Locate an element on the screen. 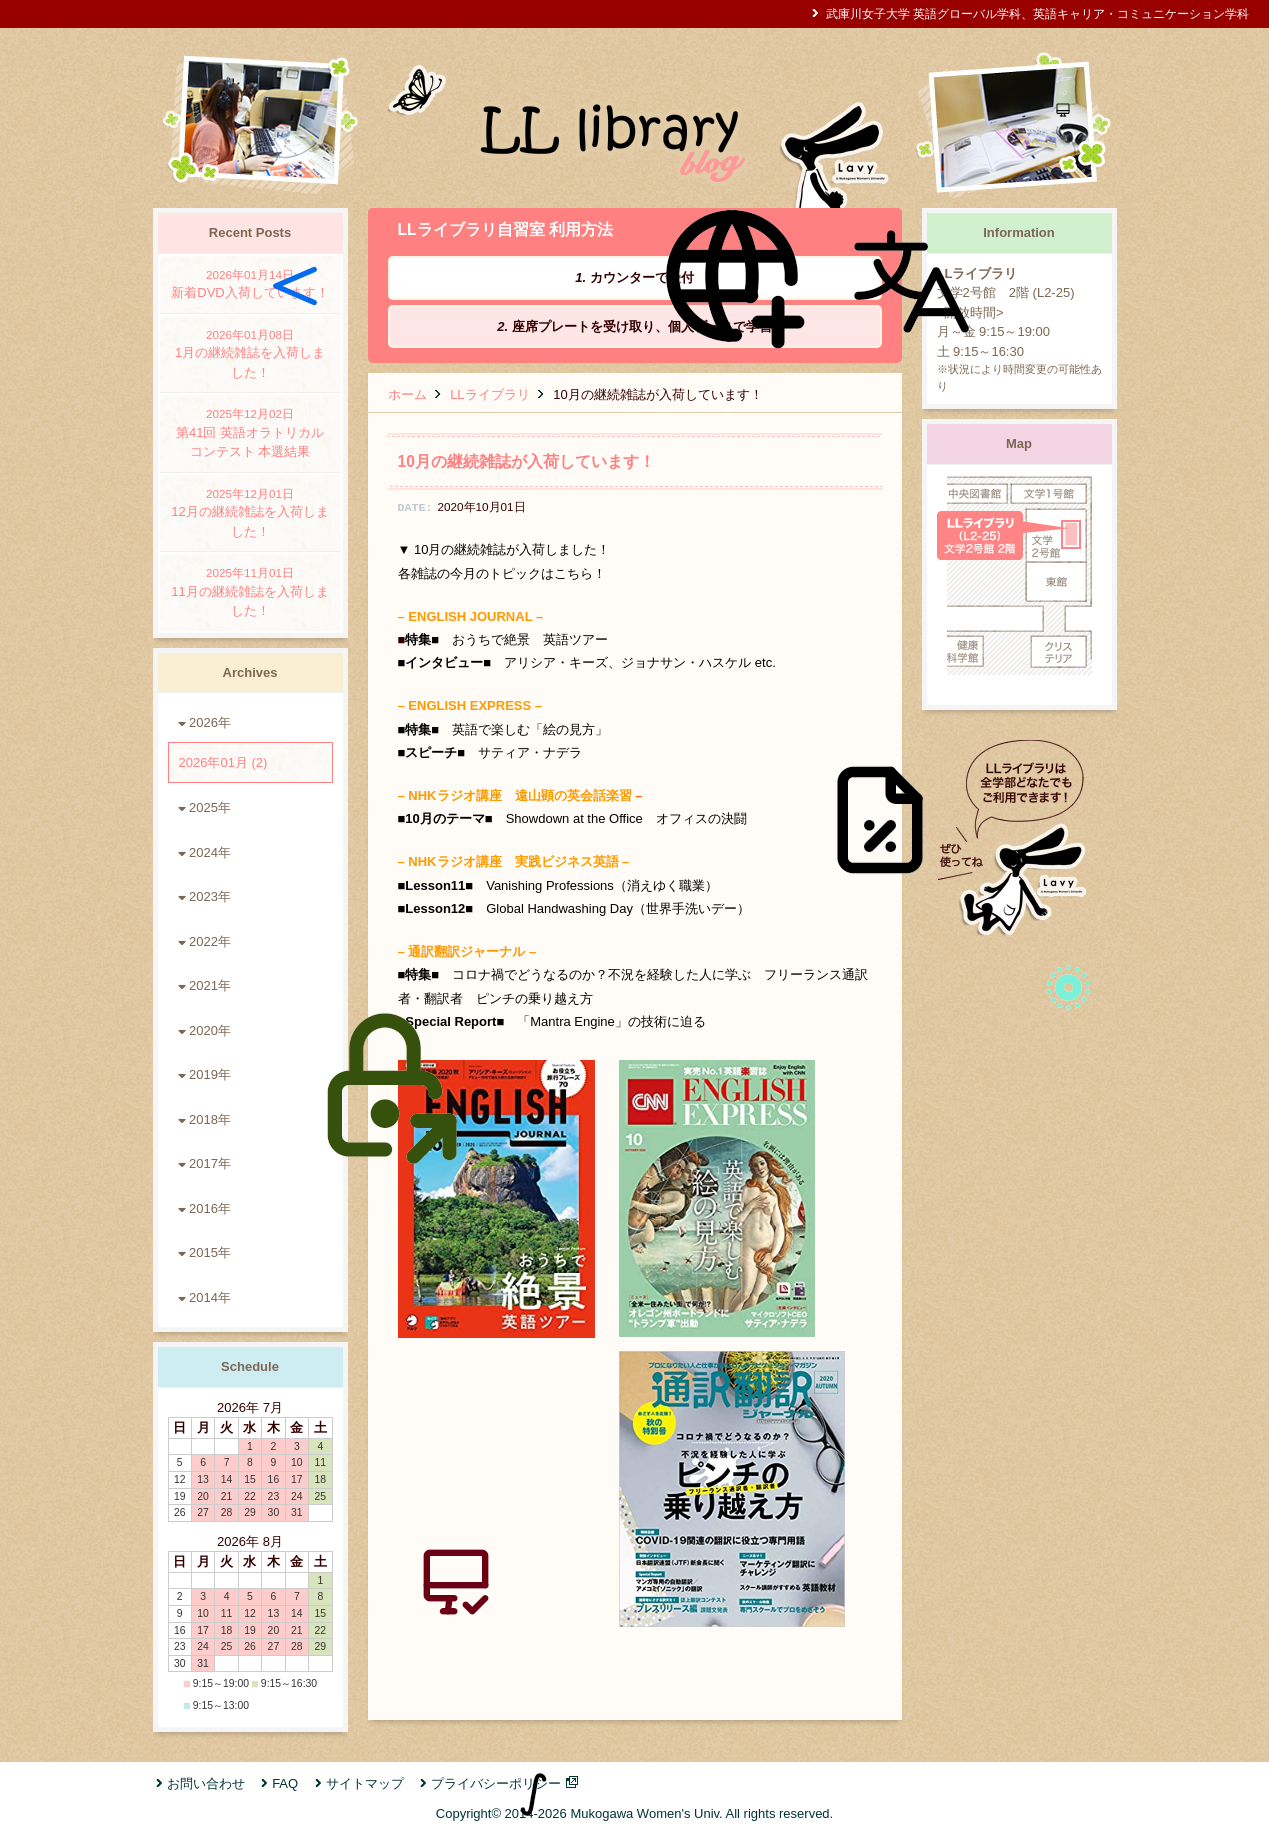  view document with percentage or discount details is located at coordinates (880, 820).